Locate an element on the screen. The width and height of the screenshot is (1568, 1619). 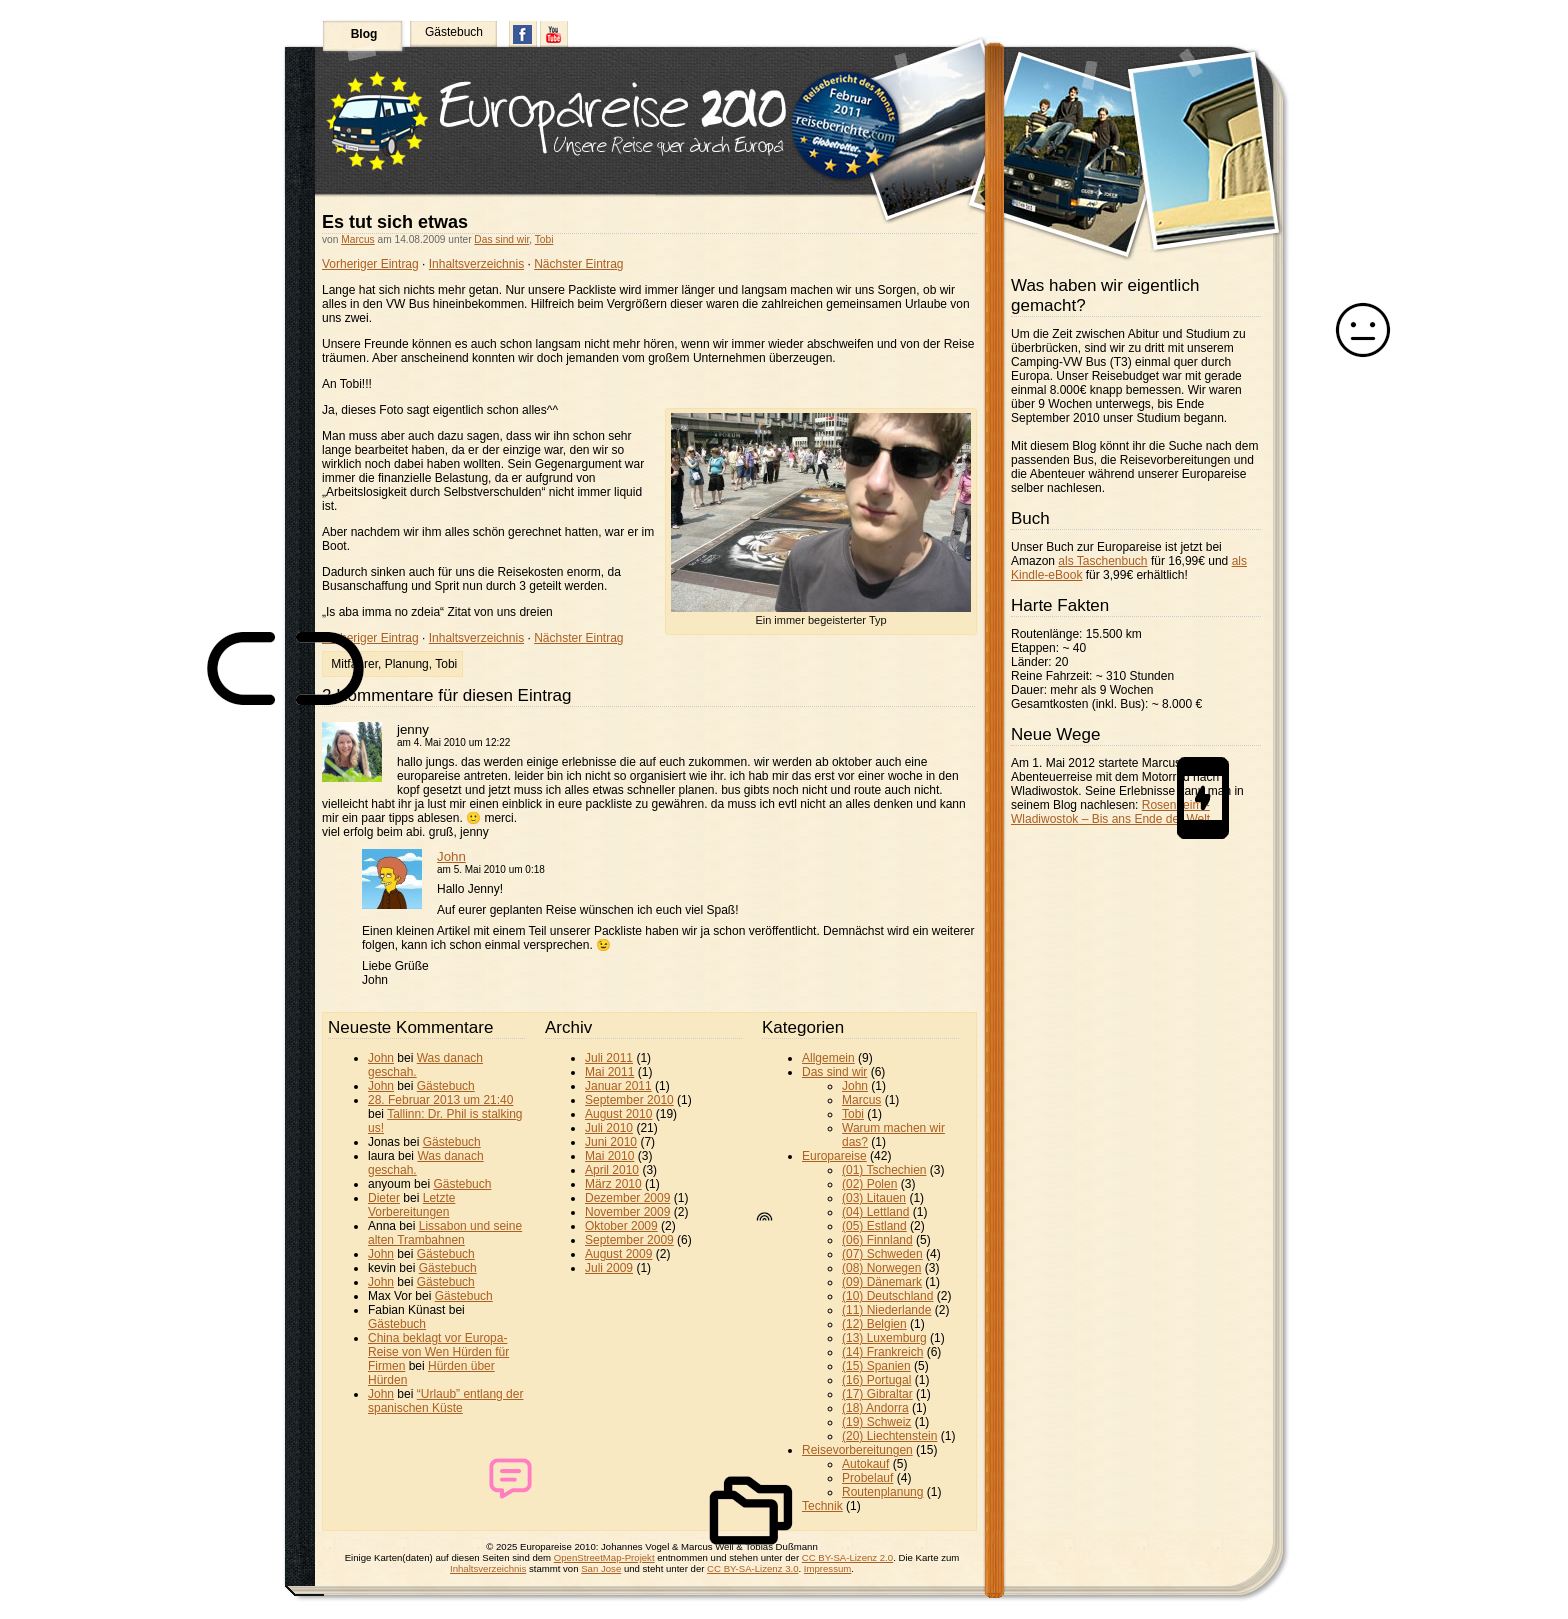
open messaging or chat is located at coordinates (510, 1477).